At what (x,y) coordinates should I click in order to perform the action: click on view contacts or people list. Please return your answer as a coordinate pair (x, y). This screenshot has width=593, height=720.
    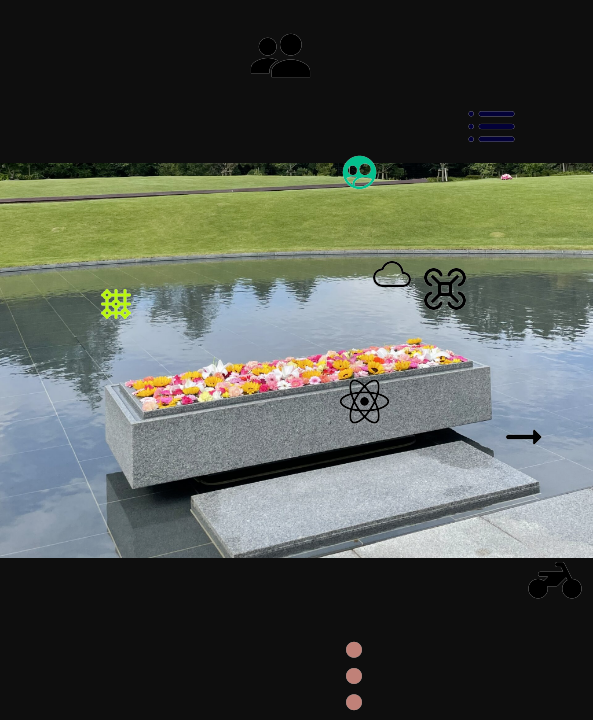
    Looking at the image, I should click on (280, 55).